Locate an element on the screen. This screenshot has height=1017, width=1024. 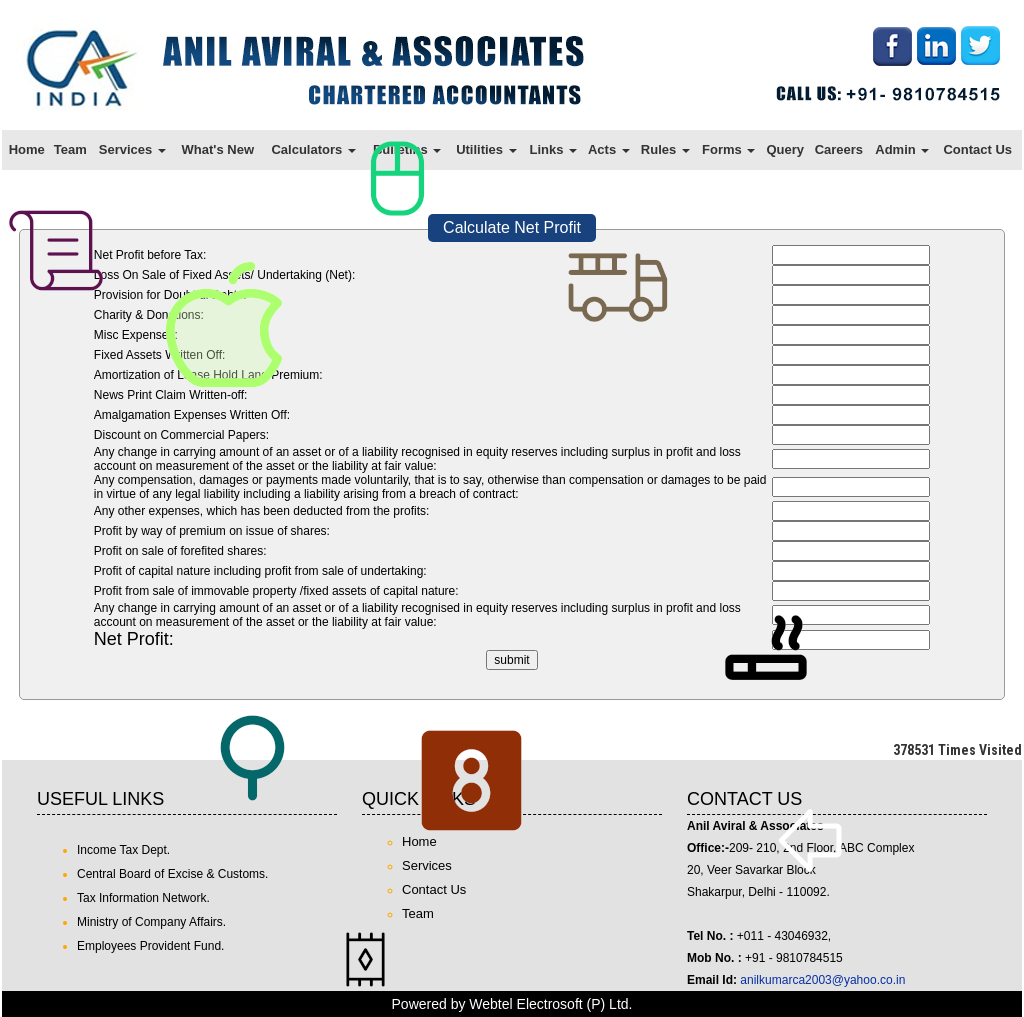
go back to the previous screen is located at coordinates (812, 840).